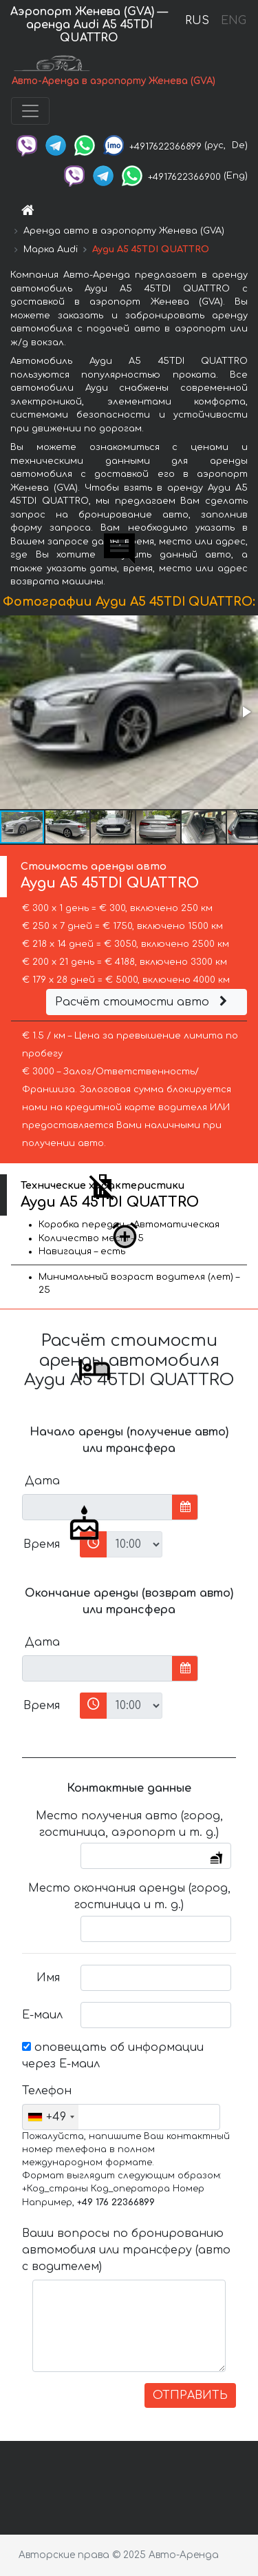 The width and height of the screenshot is (258, 2576). Describe the element at coordinates (103, 1187) in the screenshot. I see `no luggage allowed in this area` at that location.